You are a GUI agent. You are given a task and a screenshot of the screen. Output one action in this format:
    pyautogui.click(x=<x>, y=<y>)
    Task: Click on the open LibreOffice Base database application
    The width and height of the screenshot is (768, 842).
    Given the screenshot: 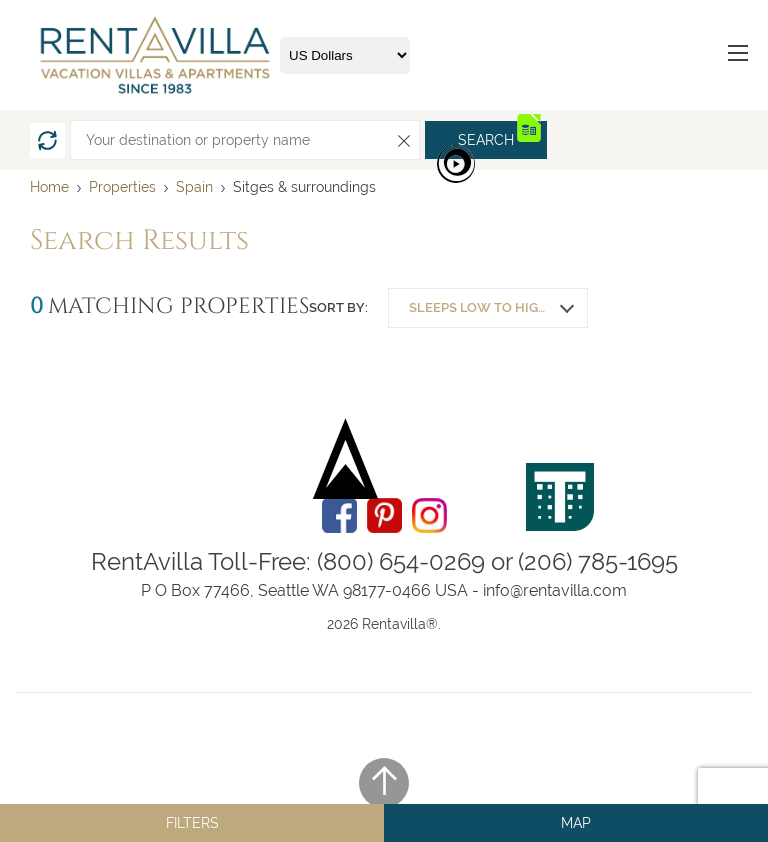 What is the action you would take?
    pyautogui.click(x=529, y=128)
    